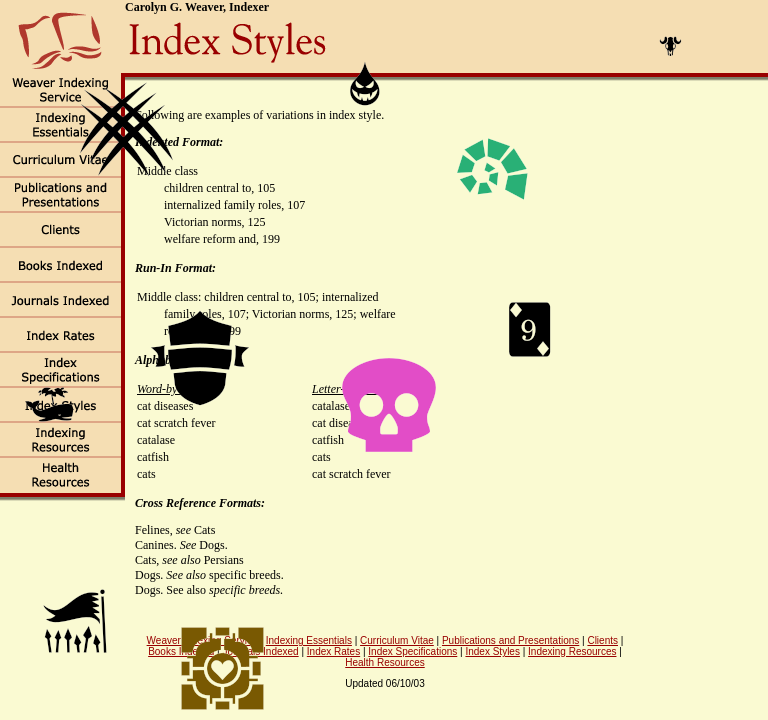 This screenshot has height=720, width=768. I want to click on decorative shell or fossil collectible item, so click(493, 169).